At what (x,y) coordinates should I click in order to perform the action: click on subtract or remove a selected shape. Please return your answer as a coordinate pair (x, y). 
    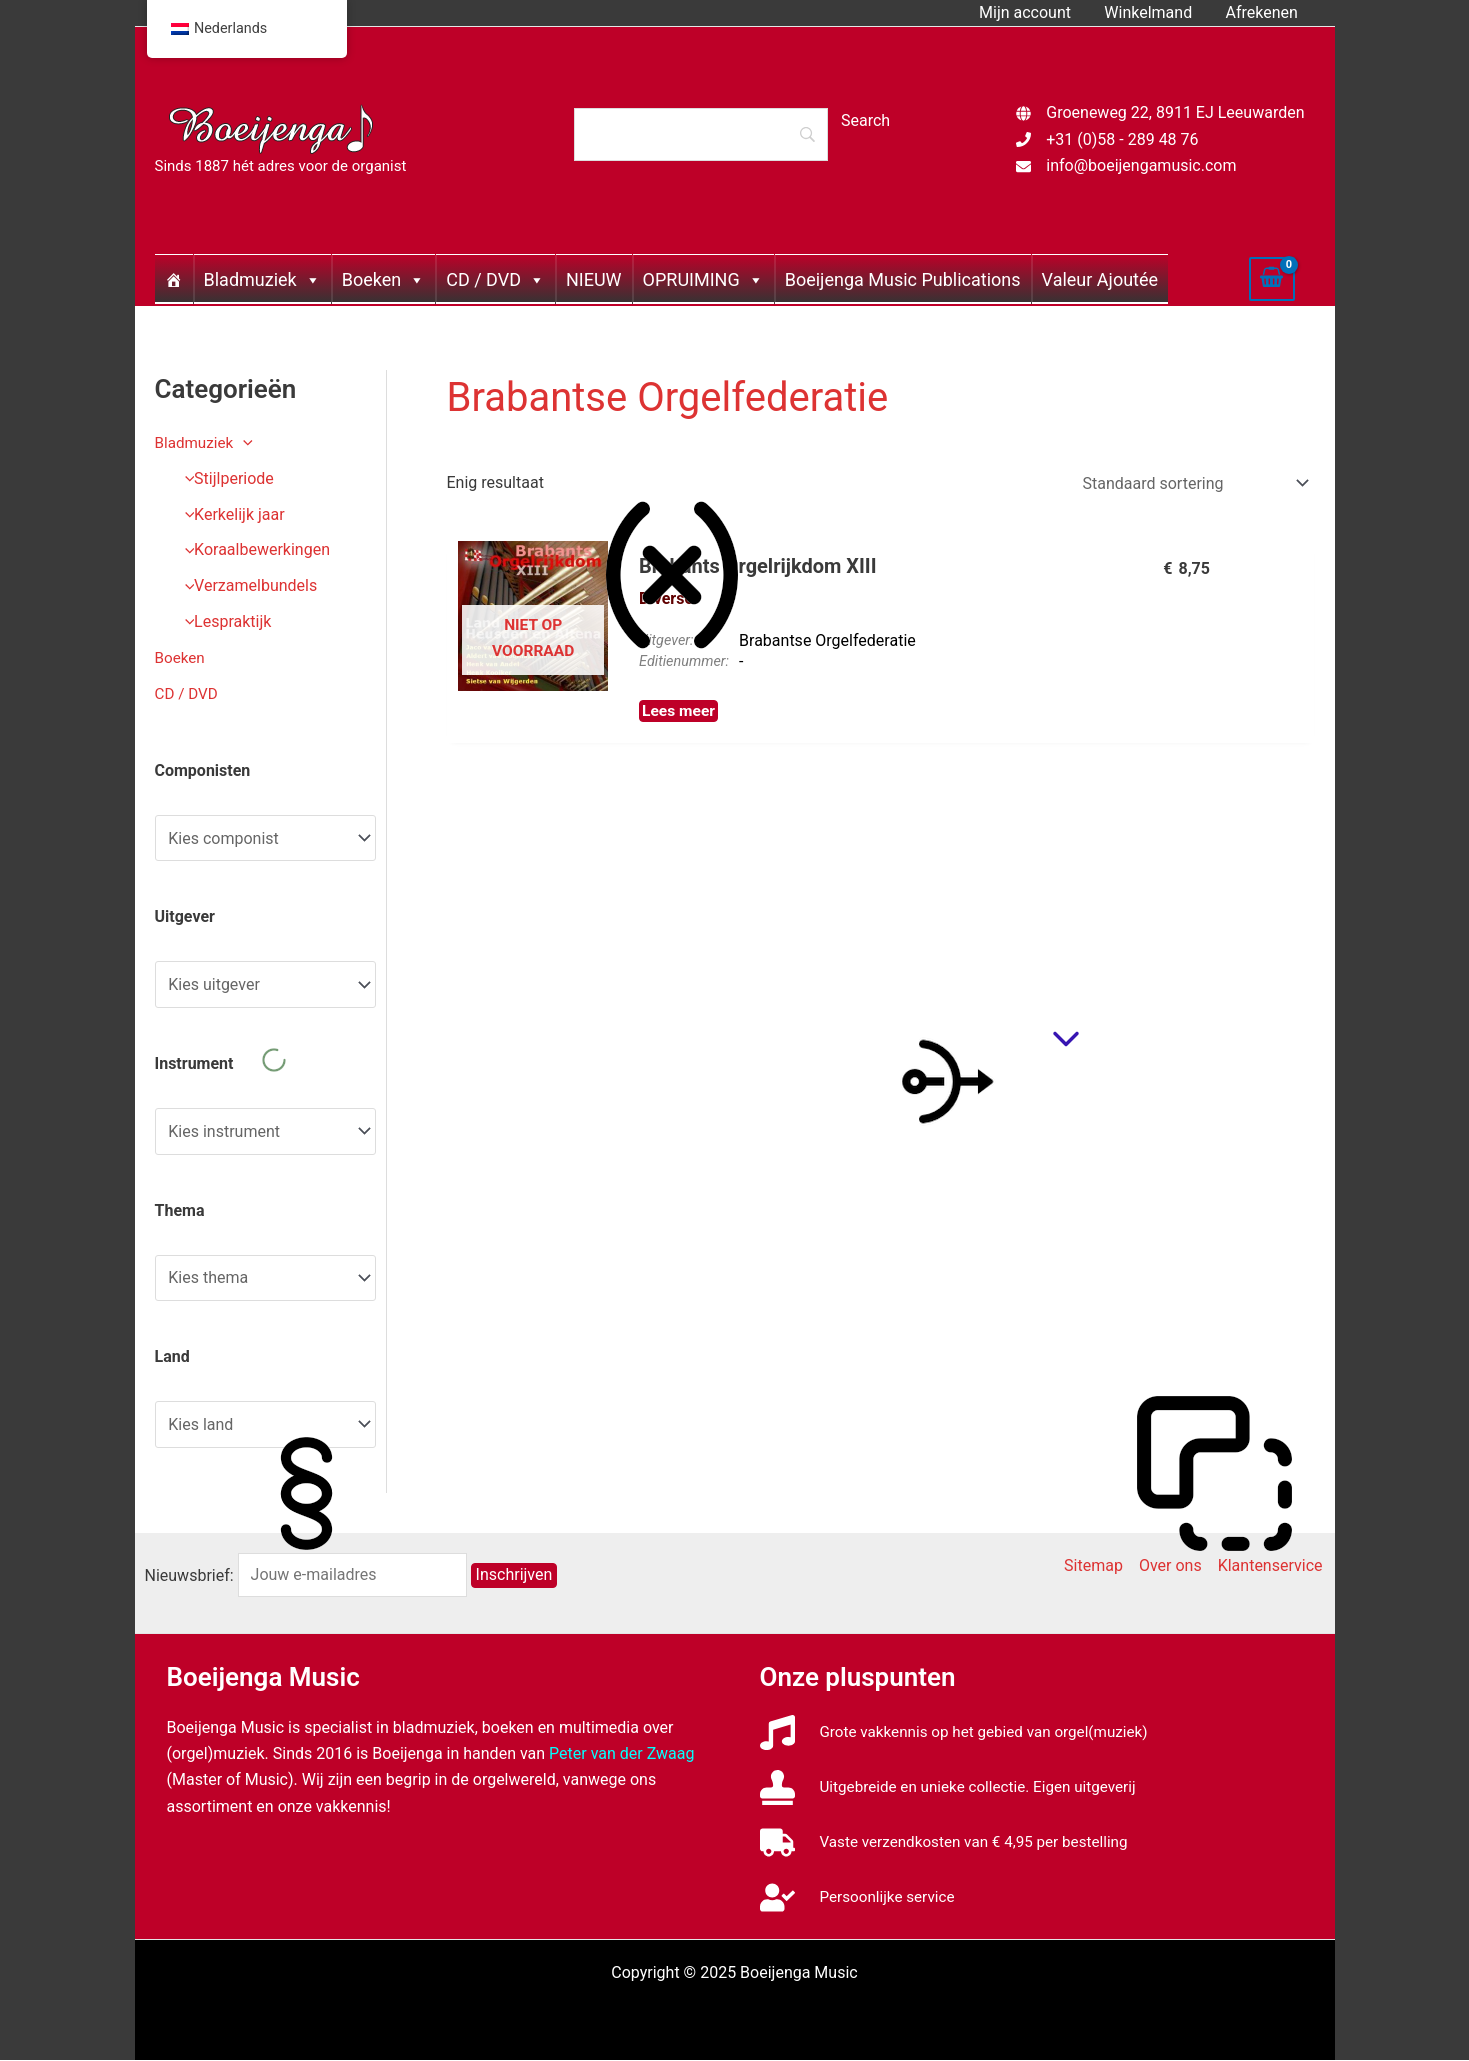
    Looking at the image, I should click on (1214, 1473).